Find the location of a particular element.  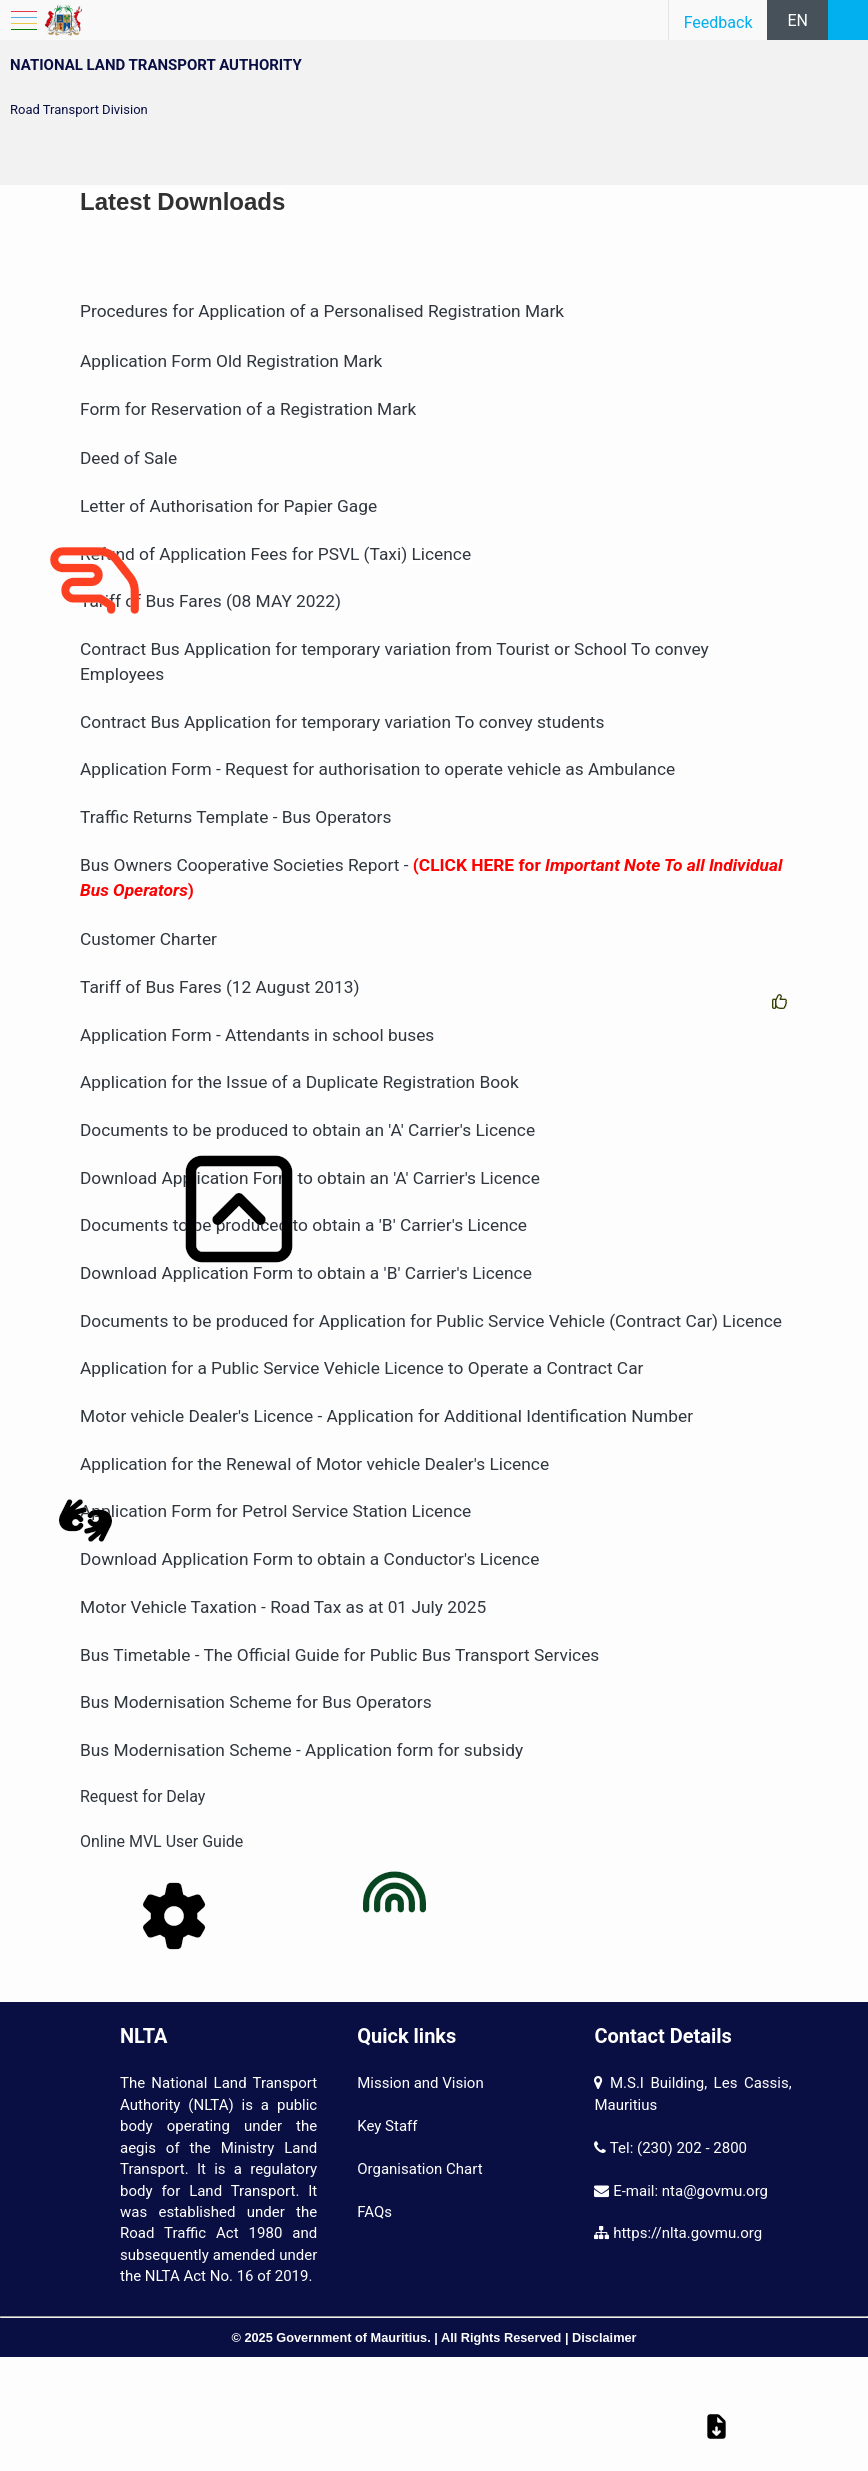

download a file is located at coordinates (716, 2426).